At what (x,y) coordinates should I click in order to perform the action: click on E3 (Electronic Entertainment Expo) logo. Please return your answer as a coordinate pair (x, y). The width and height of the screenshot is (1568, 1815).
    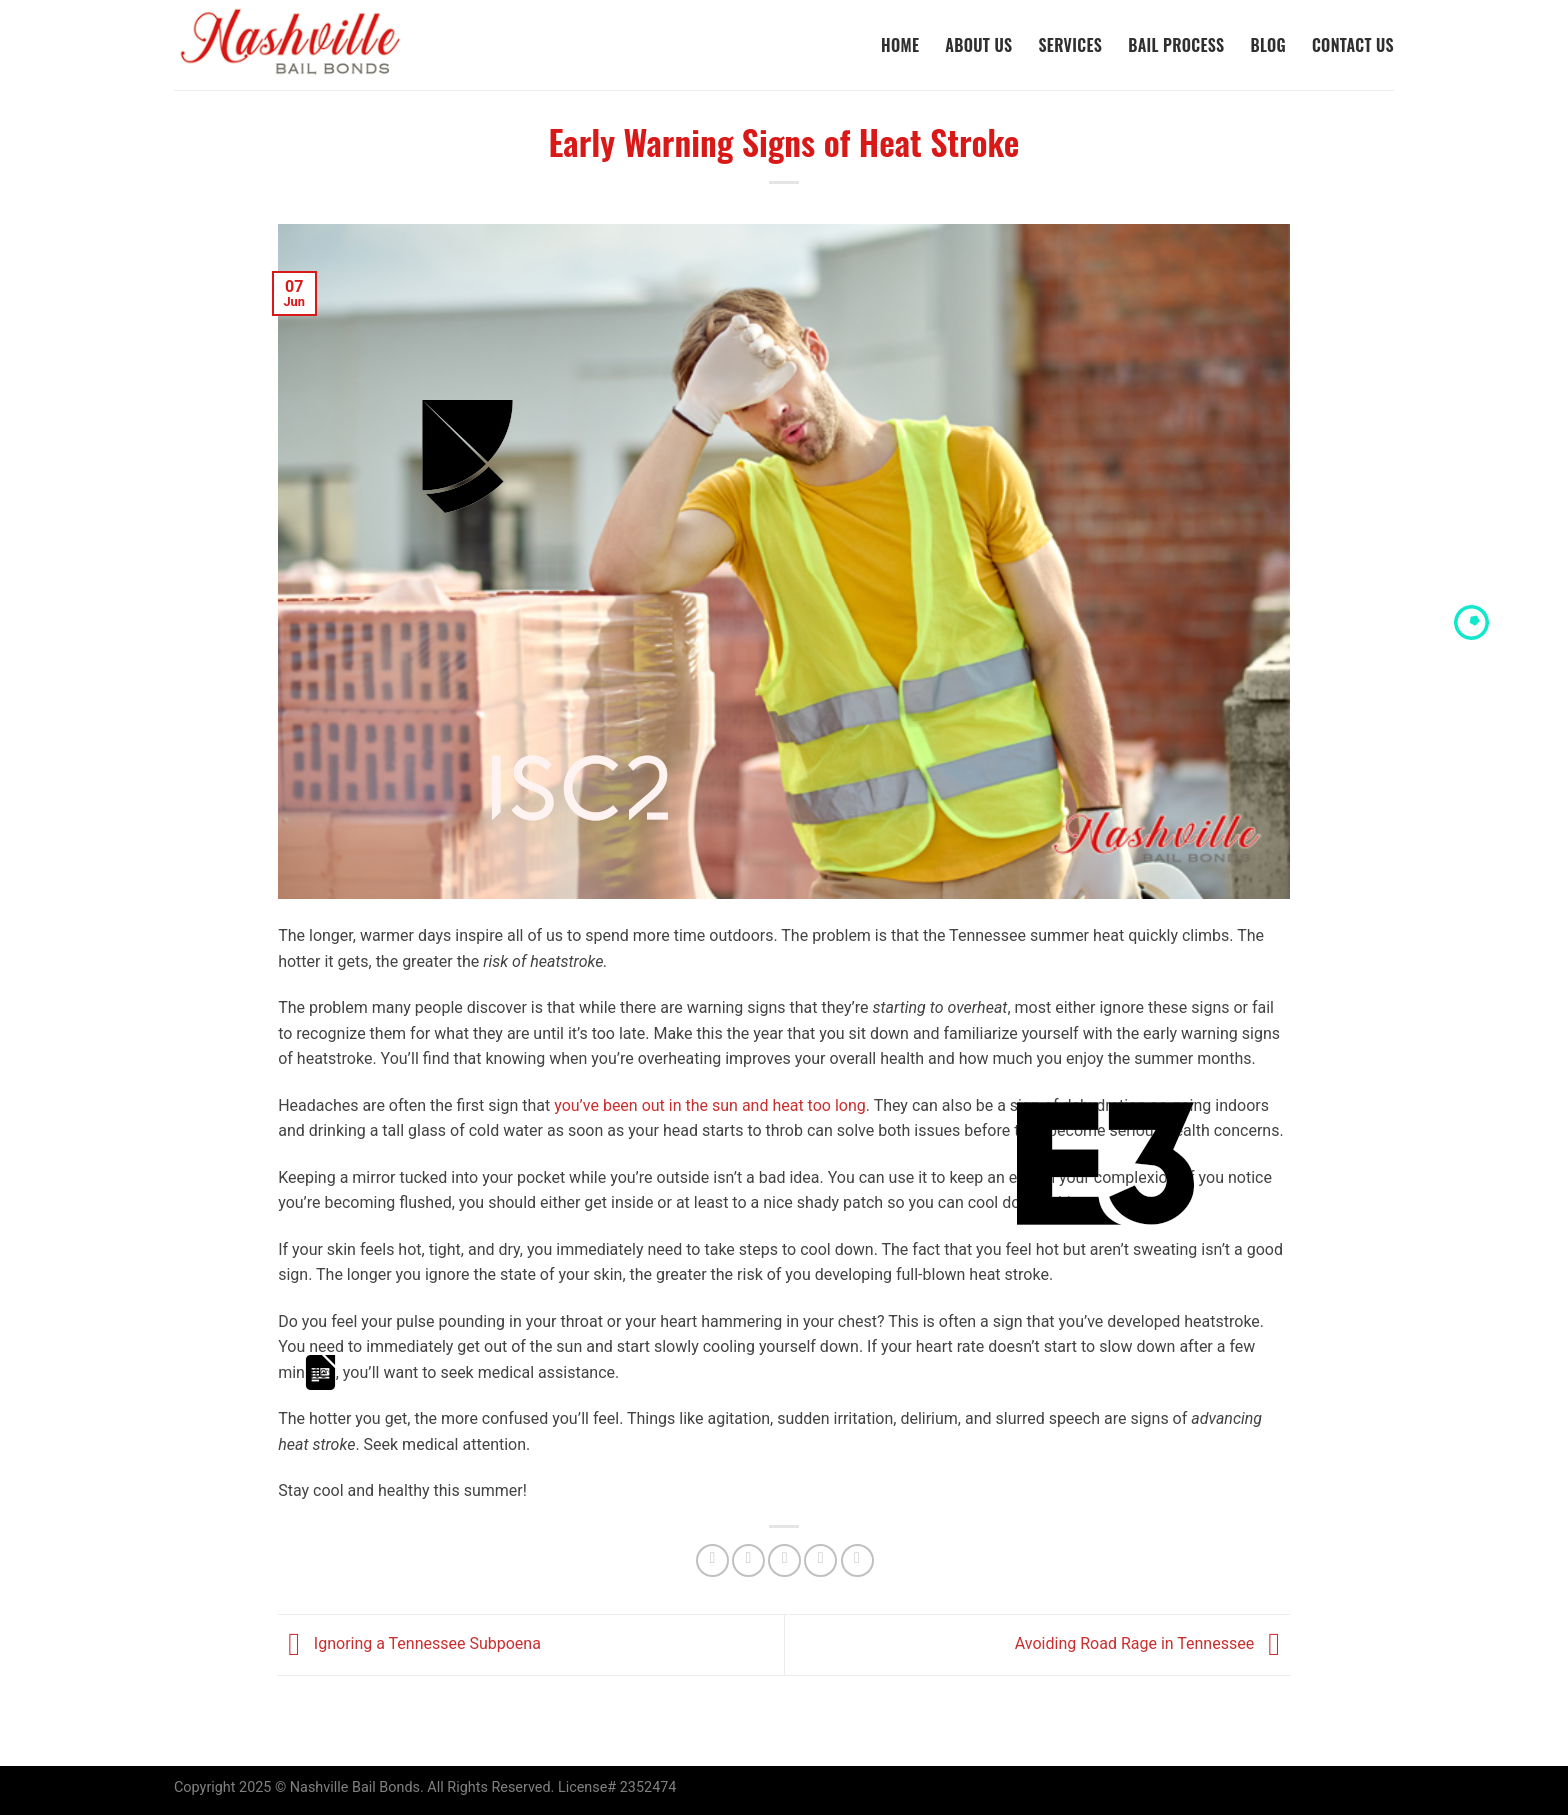
    Looking at the image, I should click on (1105, 1163).